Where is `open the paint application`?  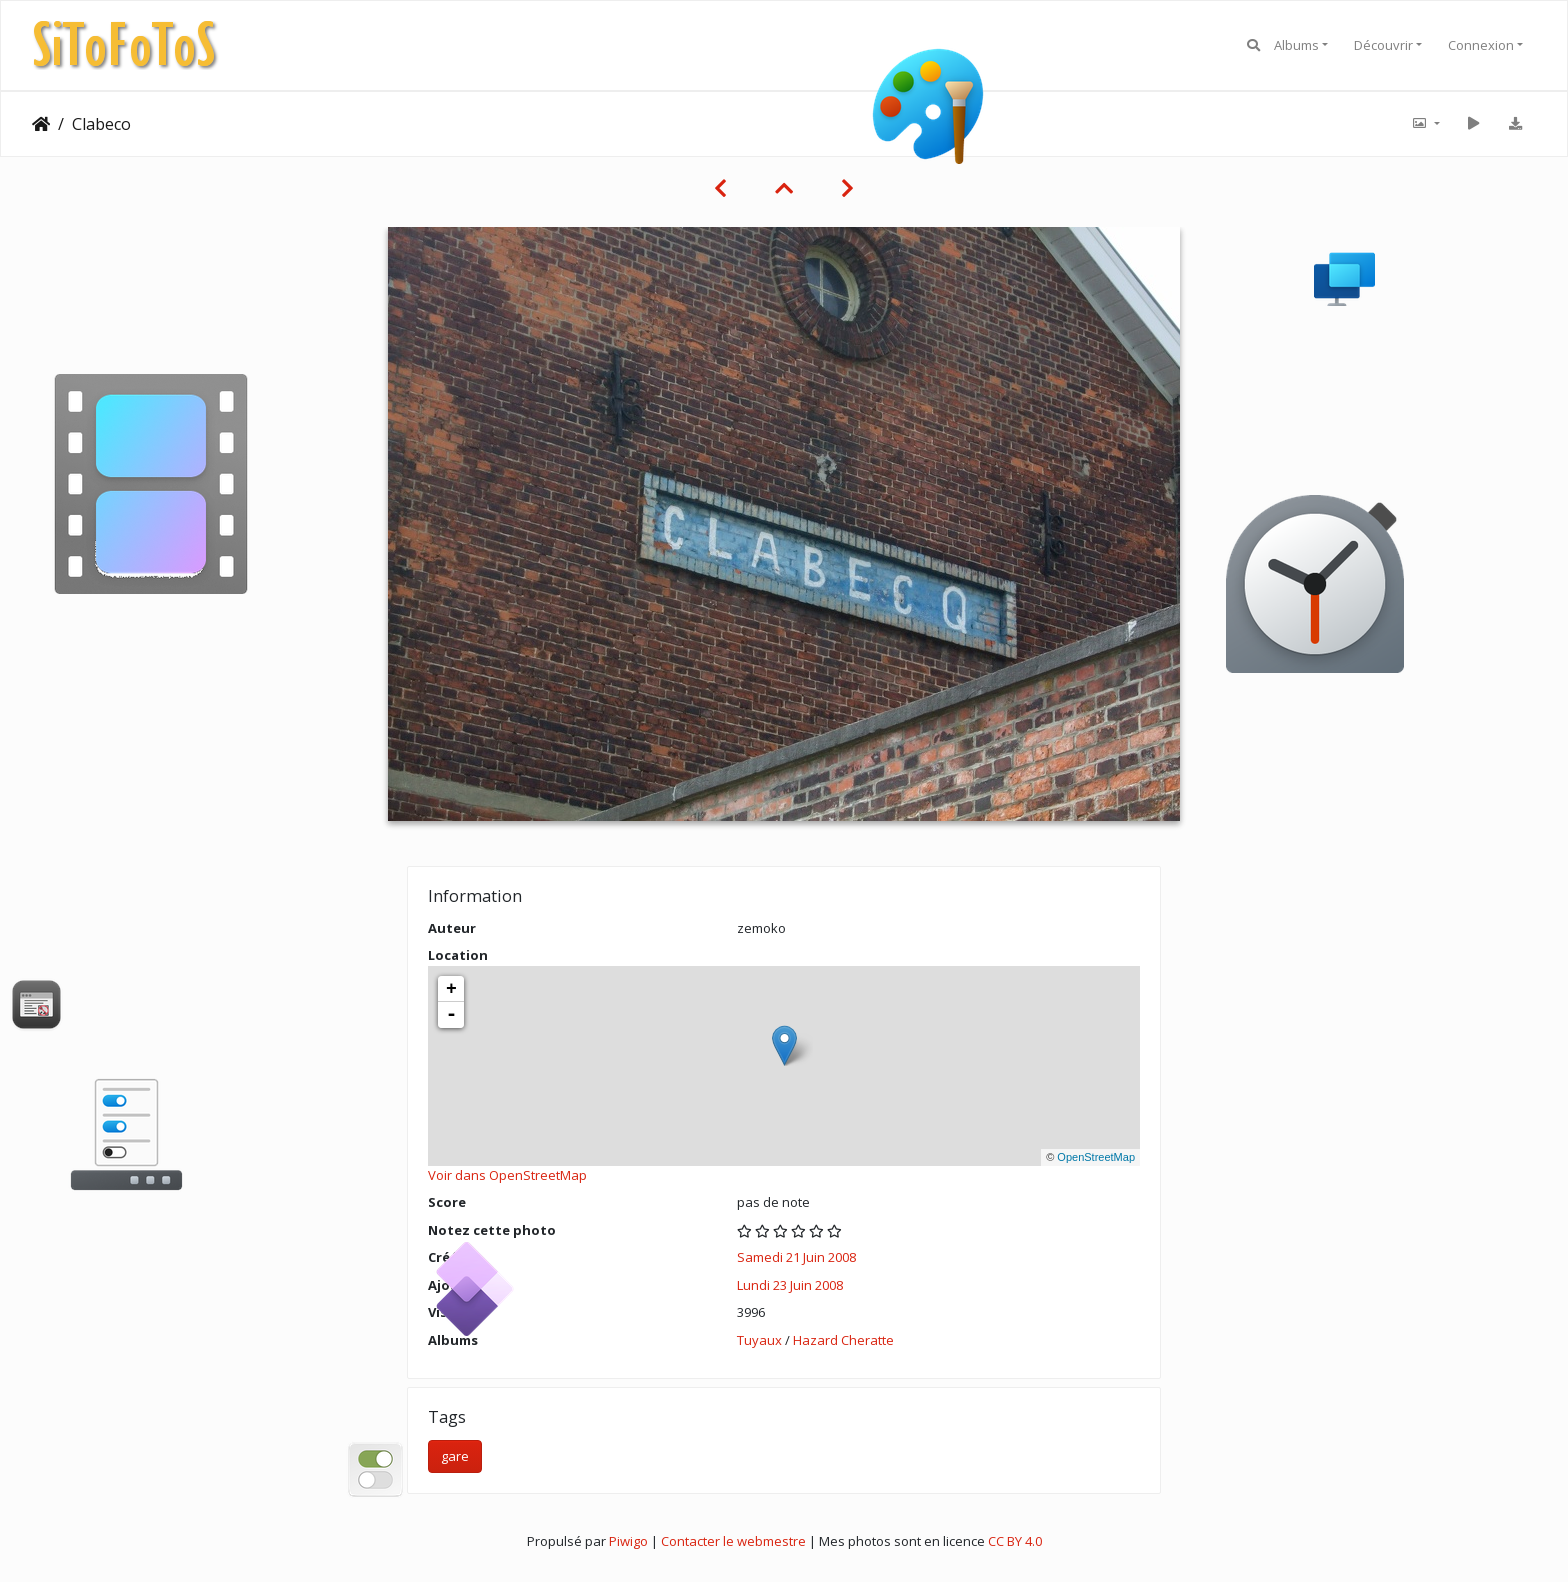
open the paint application is located at coordinates (928, 104).